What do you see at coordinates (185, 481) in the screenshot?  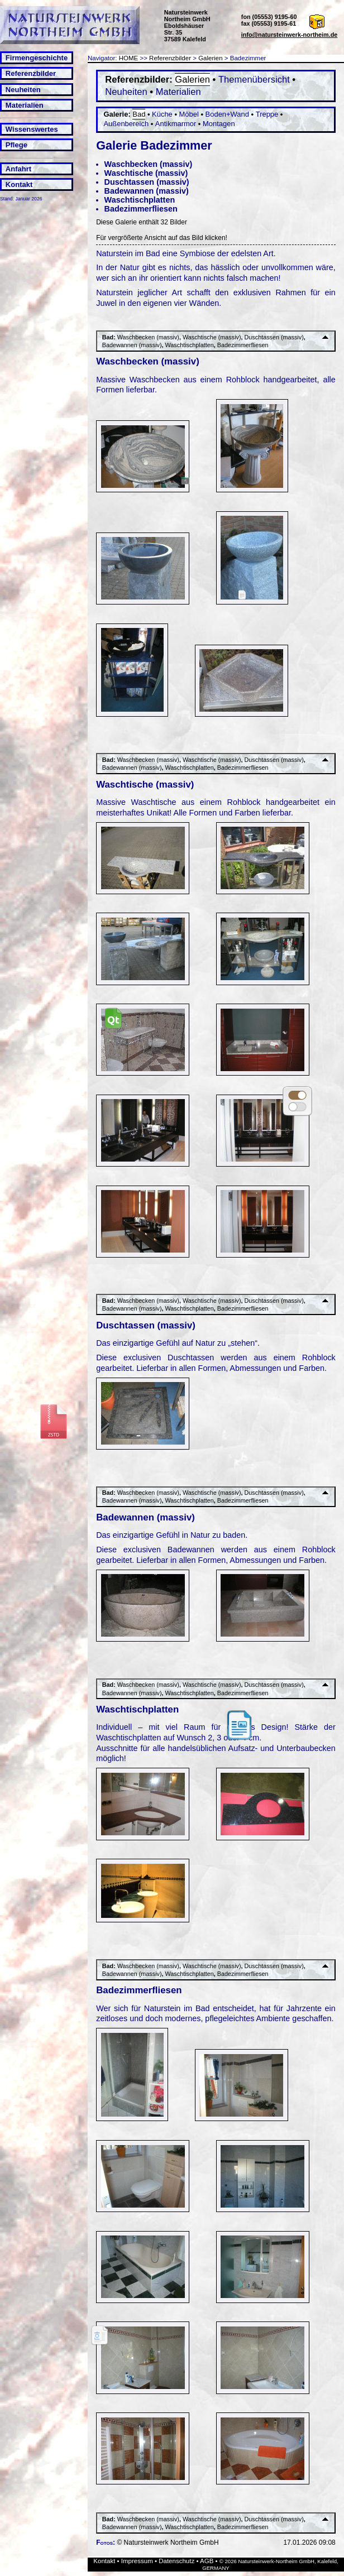 I see `open insync cloud sync folder` at bounding box center [185, 481].